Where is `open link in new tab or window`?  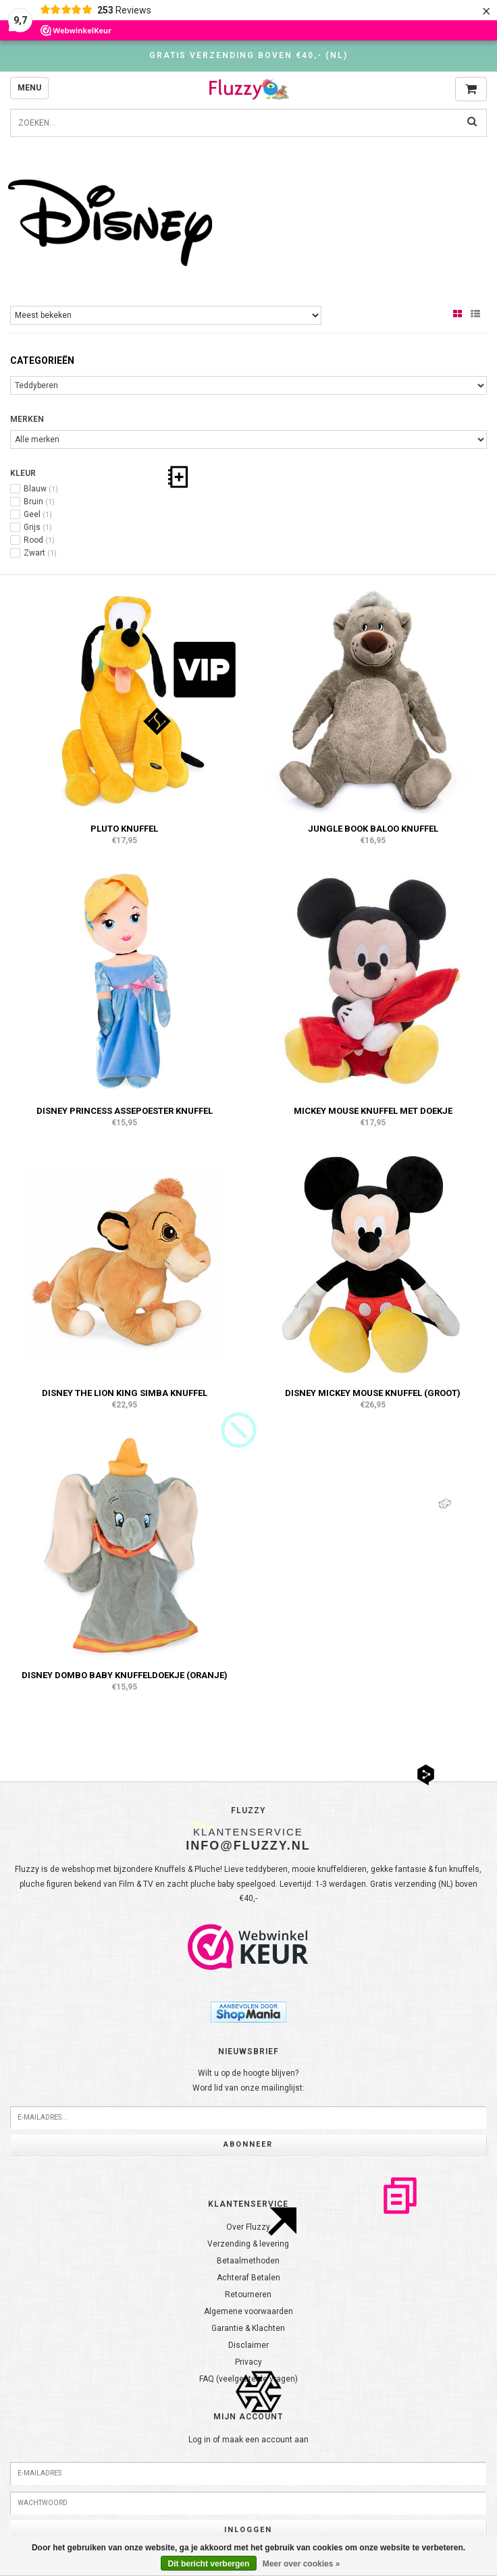 open link in new tab or window is located at coordinates (282, 2222).